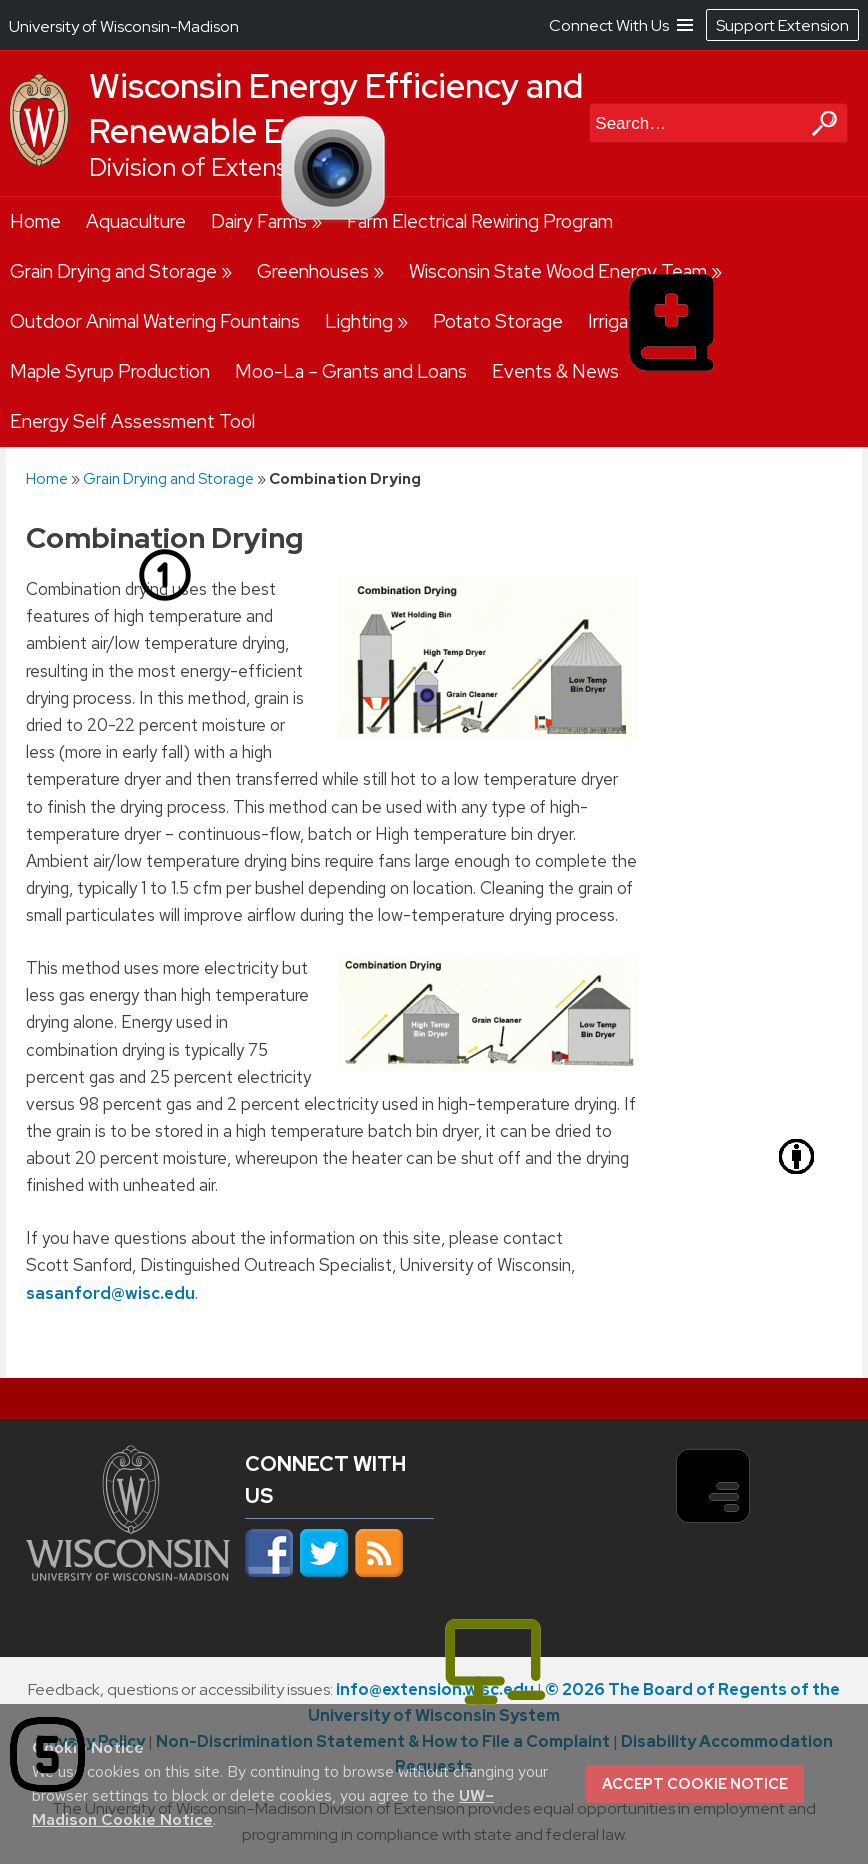 The height and width of the screenshot is (1864, 868). What do you see at coordinates (165, 575) in the screenshot?
I see `indicates the first step in a process or tutorial` at bounding box center [165, 575].